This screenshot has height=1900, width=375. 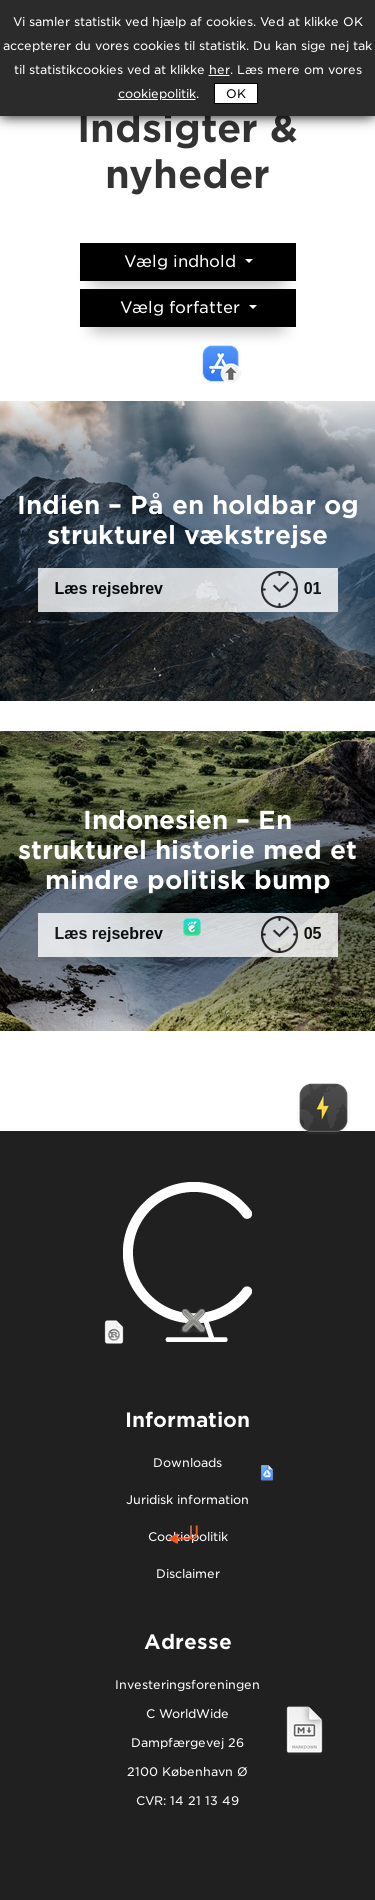 I want to click on launch gnome desktop environment, so click(x=192, y=927).